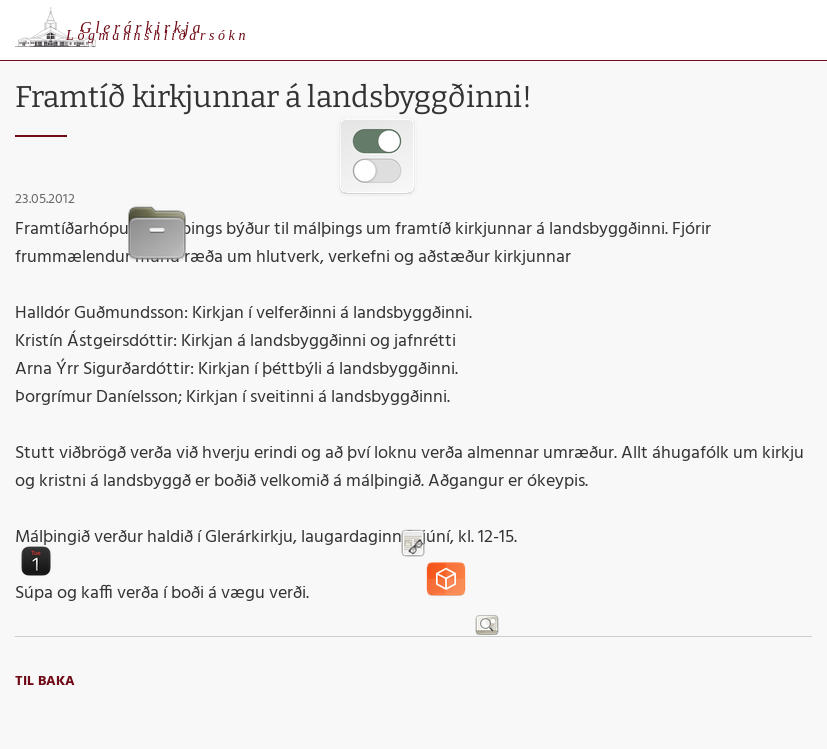 The width and height of the screenshot is (827, 749). I want to click on open the calendar app, so click(36, 561).